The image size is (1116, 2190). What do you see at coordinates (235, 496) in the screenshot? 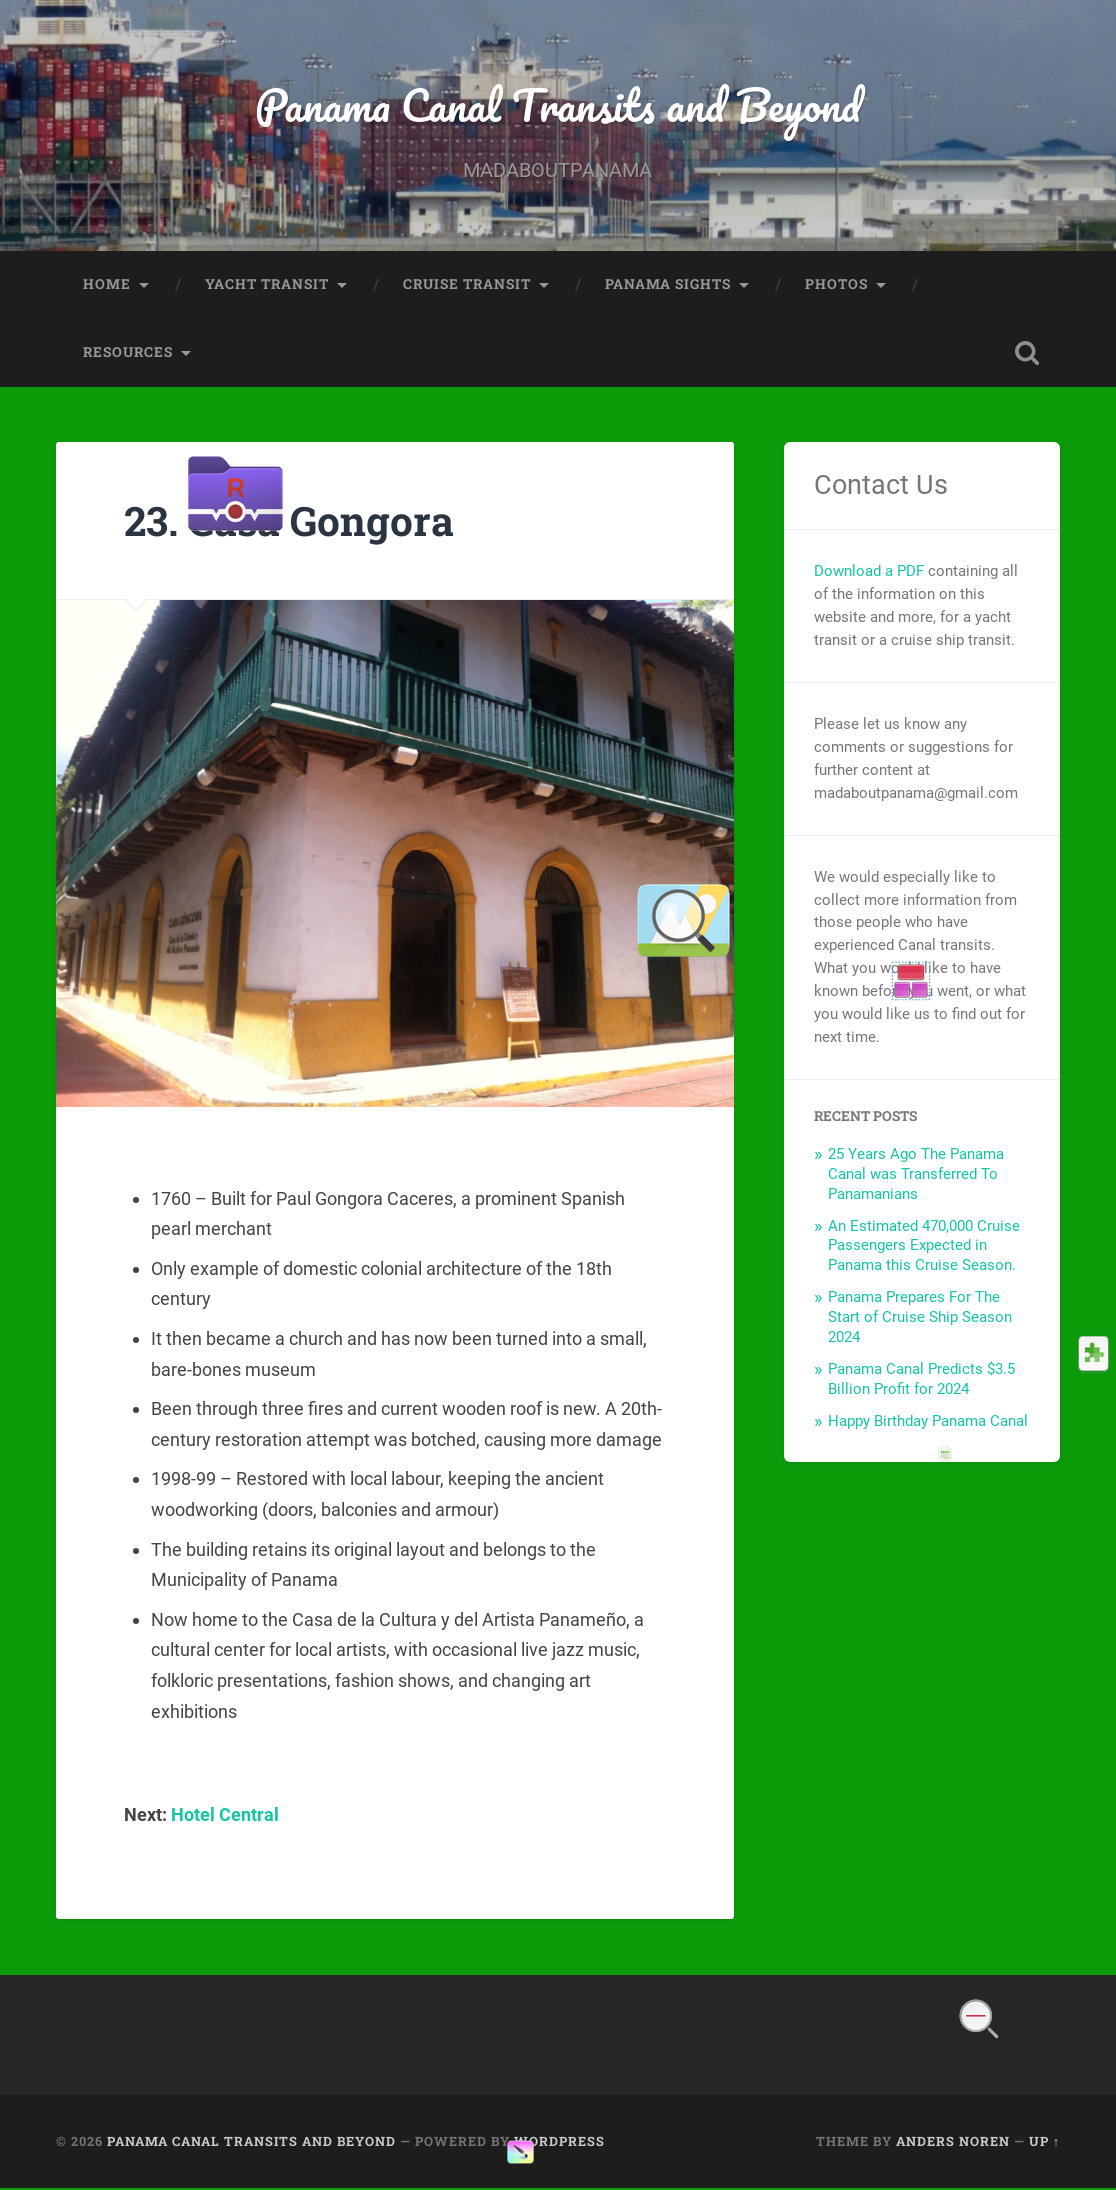
I see `folder for Pokémon Team Rocket collection or fan content` at bounding box center [235, 496].